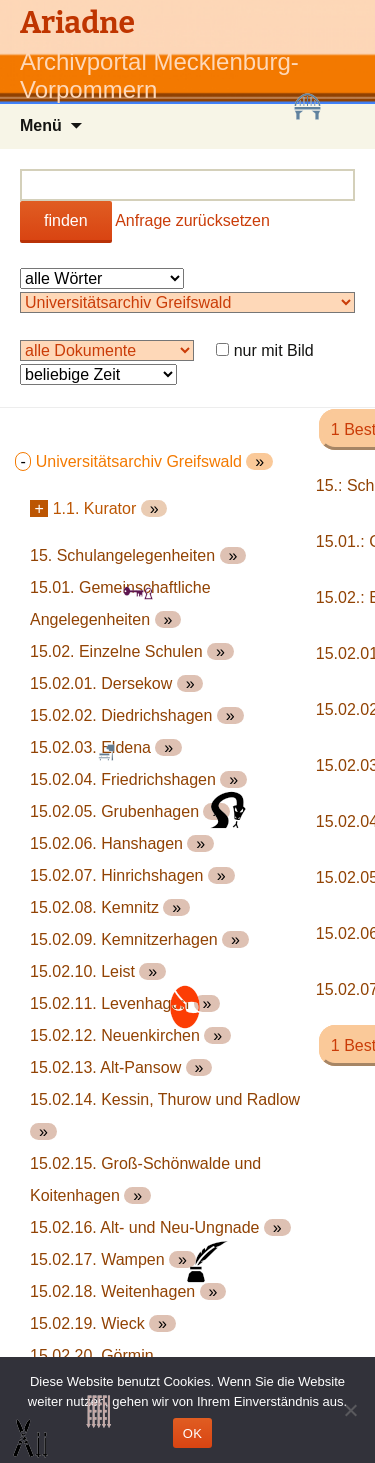 The width and height of the screenshot is (375, 1463). I want to click on navigate to bridges or infrastructure on a map, so click(307, 106).